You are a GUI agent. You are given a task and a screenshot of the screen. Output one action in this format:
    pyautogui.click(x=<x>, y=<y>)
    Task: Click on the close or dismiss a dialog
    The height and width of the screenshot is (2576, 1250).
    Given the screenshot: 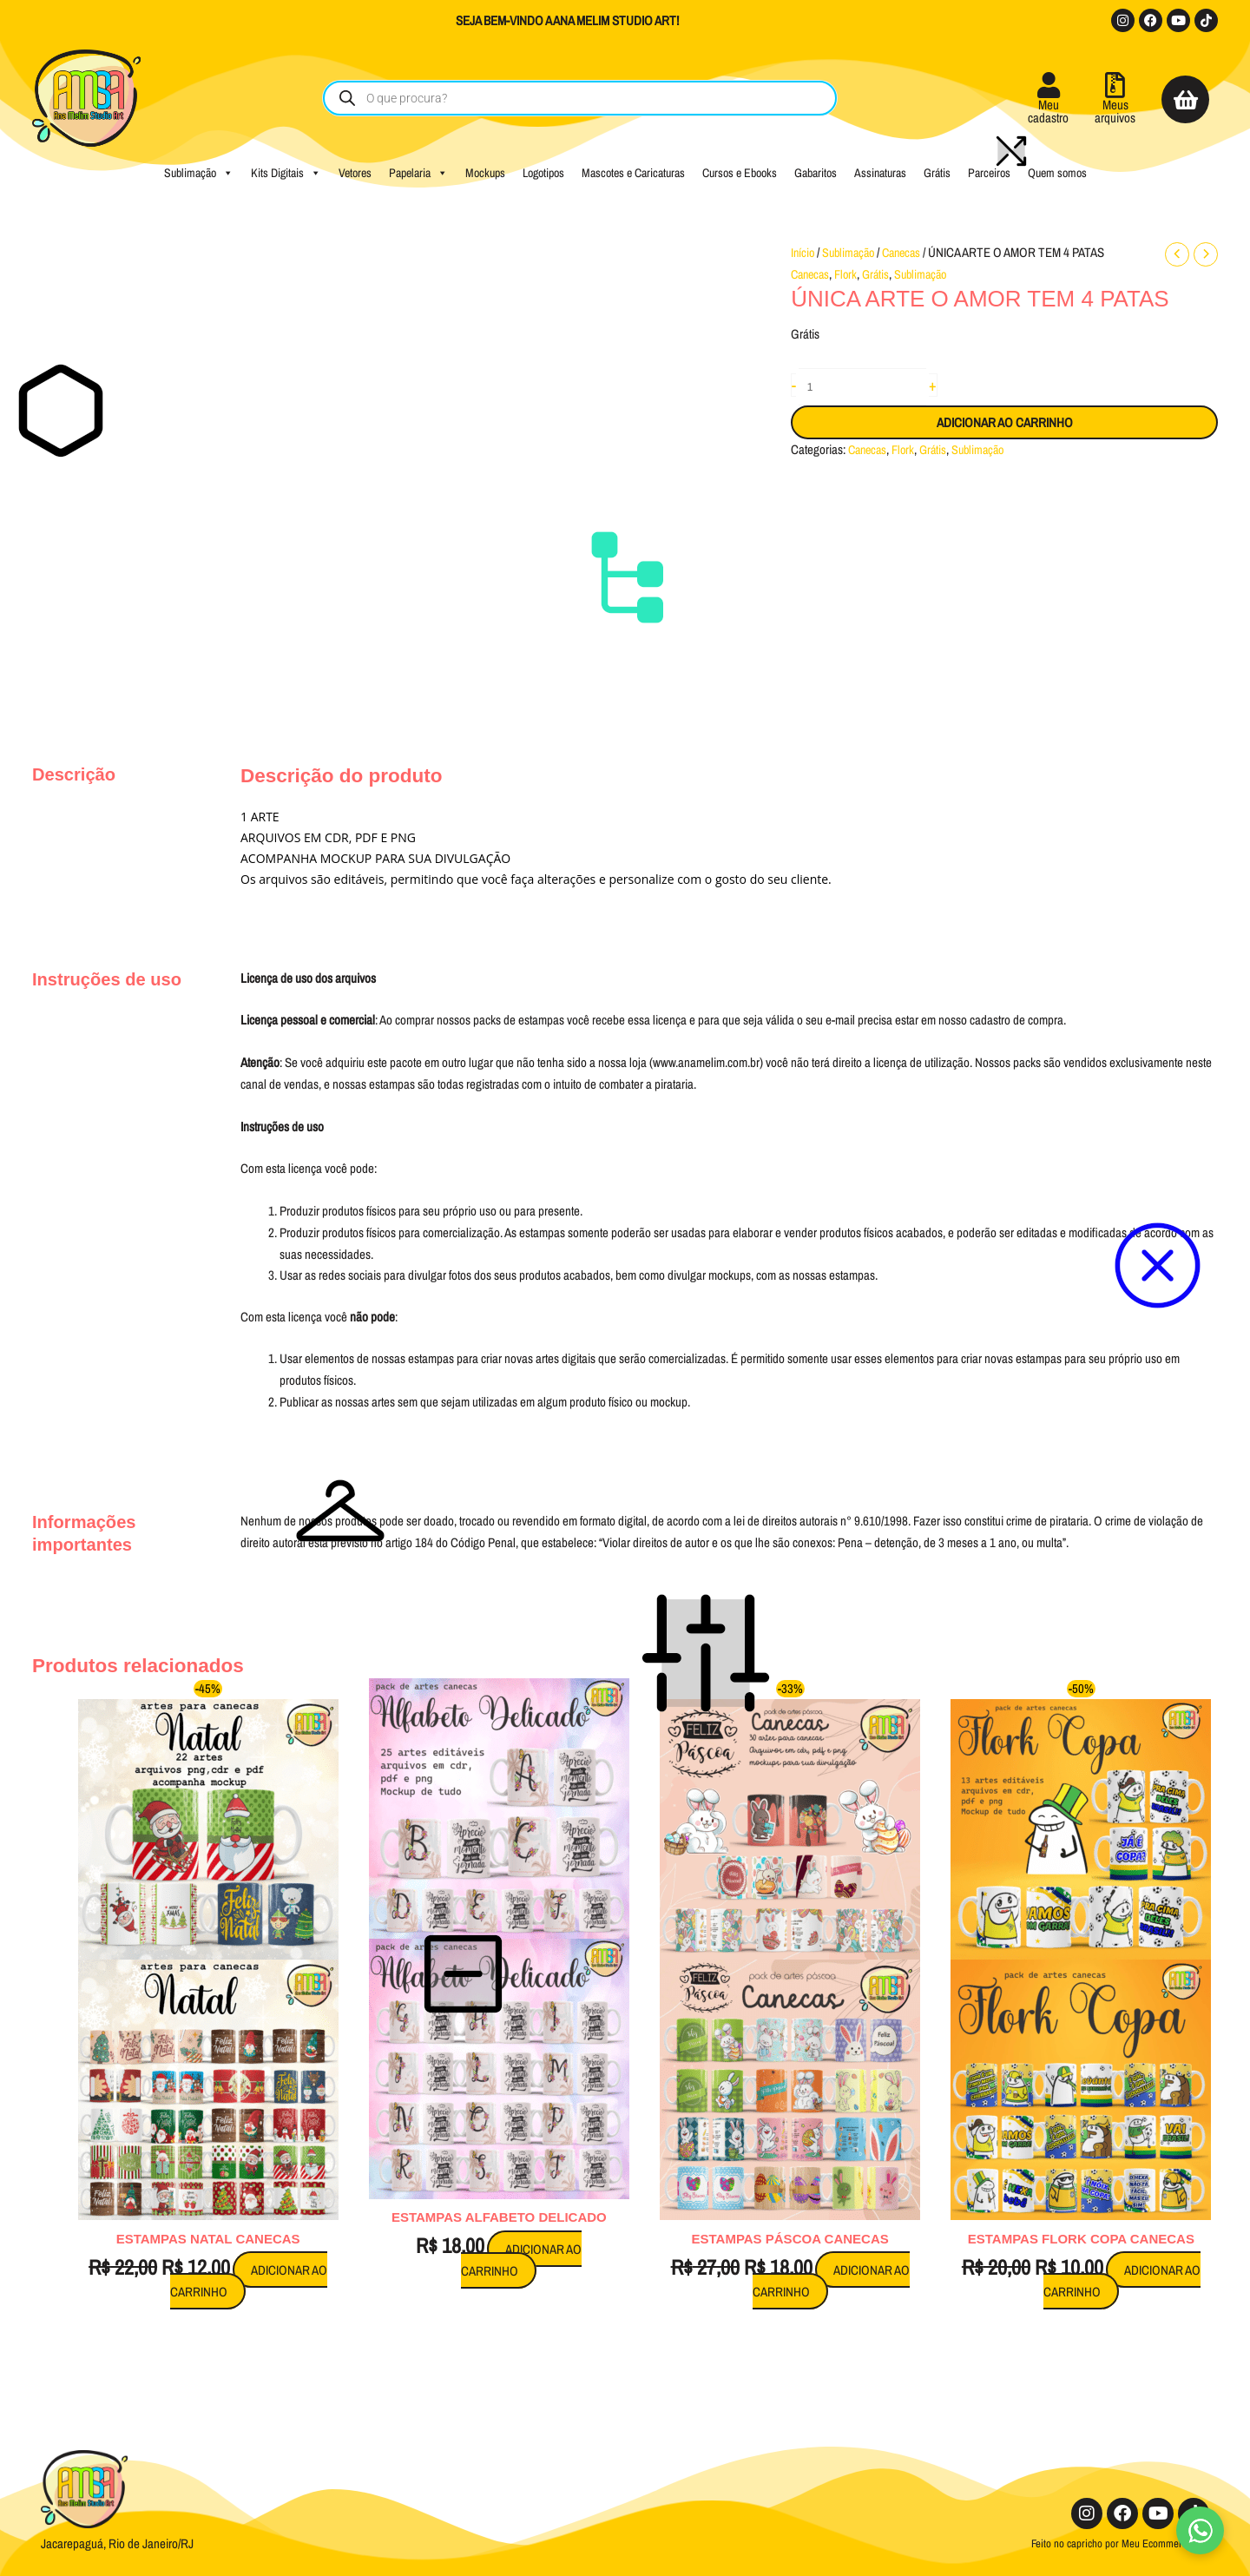 What is the action you would take?
    pyautogui.click(x=1157, y=1265)
    